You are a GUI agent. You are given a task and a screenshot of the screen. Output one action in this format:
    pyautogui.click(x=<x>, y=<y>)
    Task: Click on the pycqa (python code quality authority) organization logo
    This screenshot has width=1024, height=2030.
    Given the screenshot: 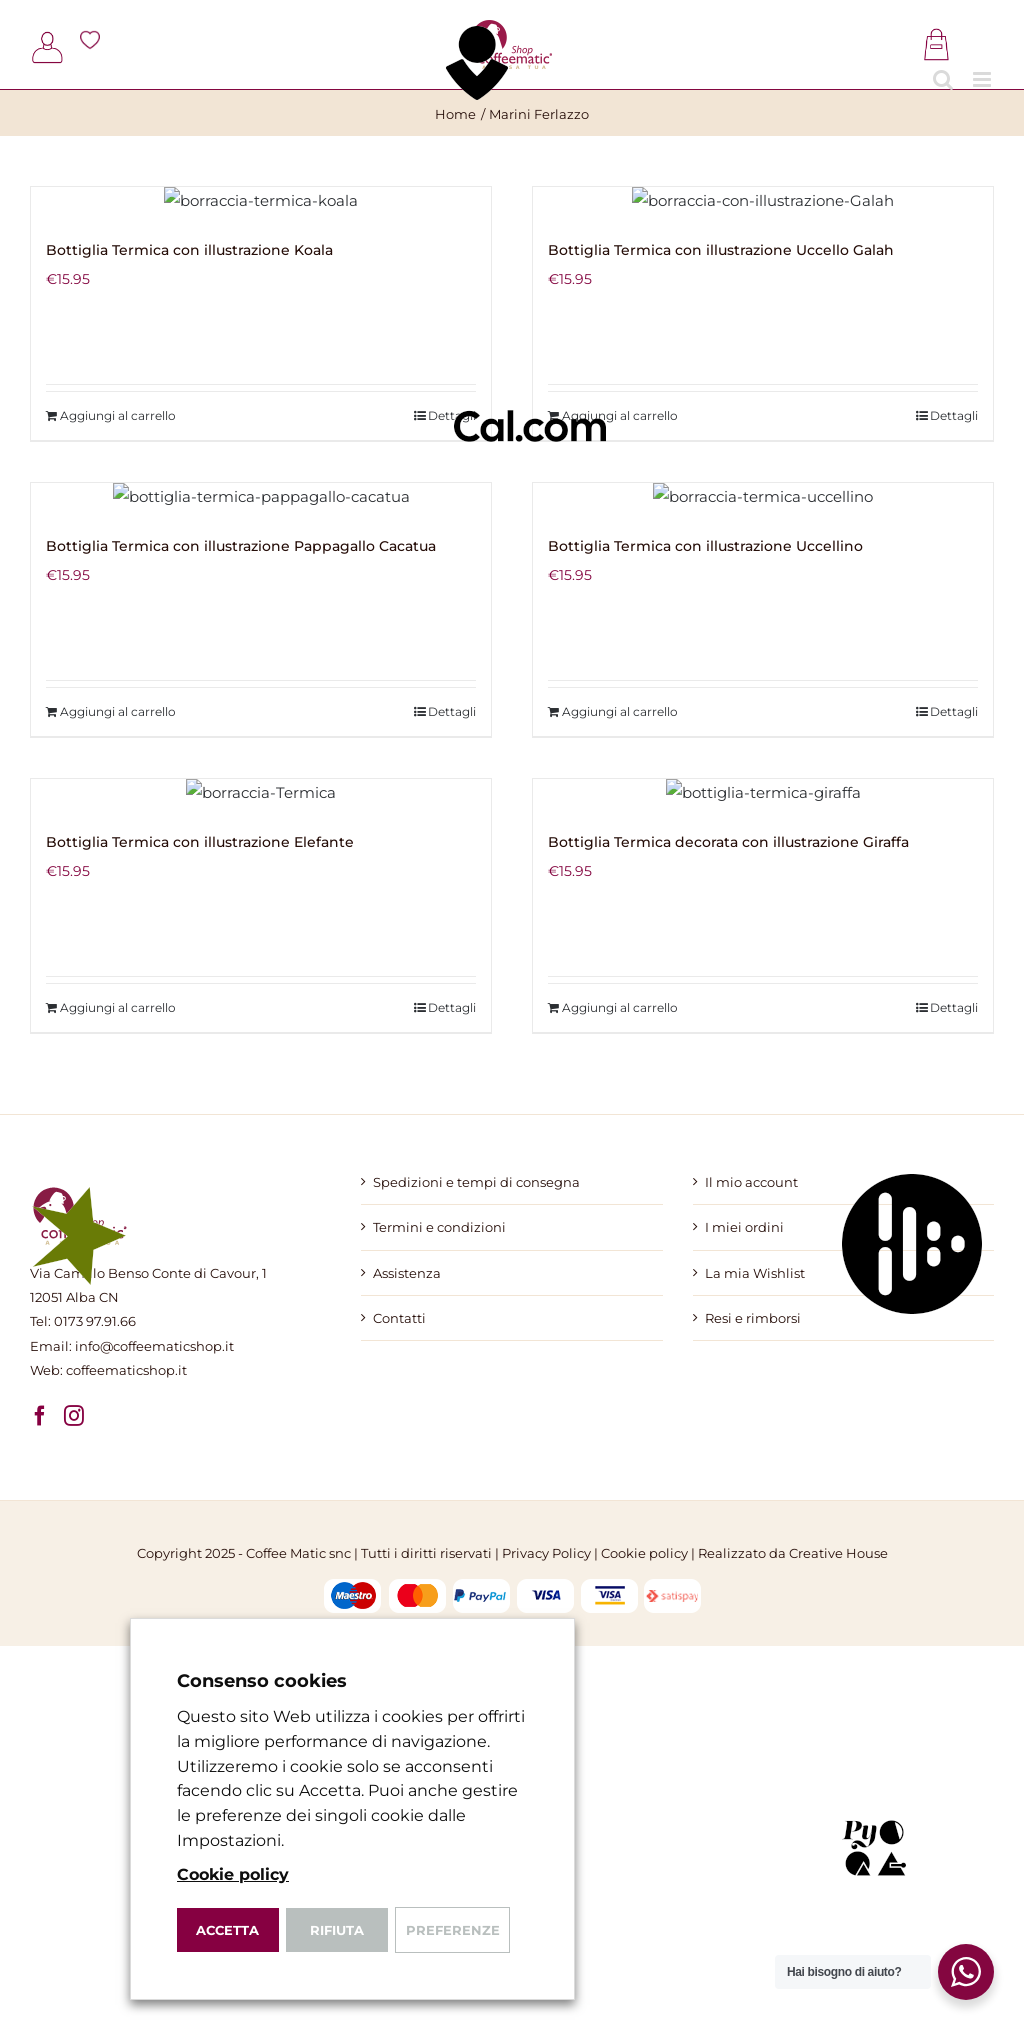 What is the action you would take?
    pyautogui.click(x=874, y=1848)
    